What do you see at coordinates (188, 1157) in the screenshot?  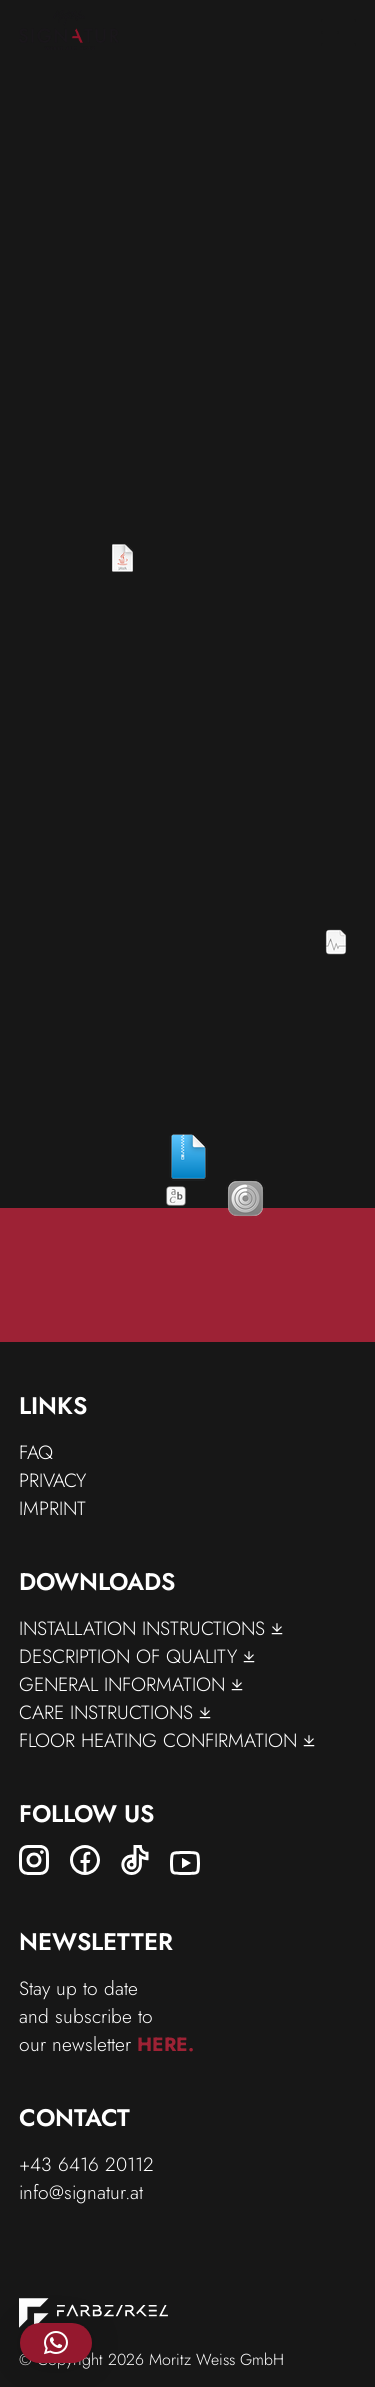 I see `an archive file in .ar format` at bounding box center [188, 1157].